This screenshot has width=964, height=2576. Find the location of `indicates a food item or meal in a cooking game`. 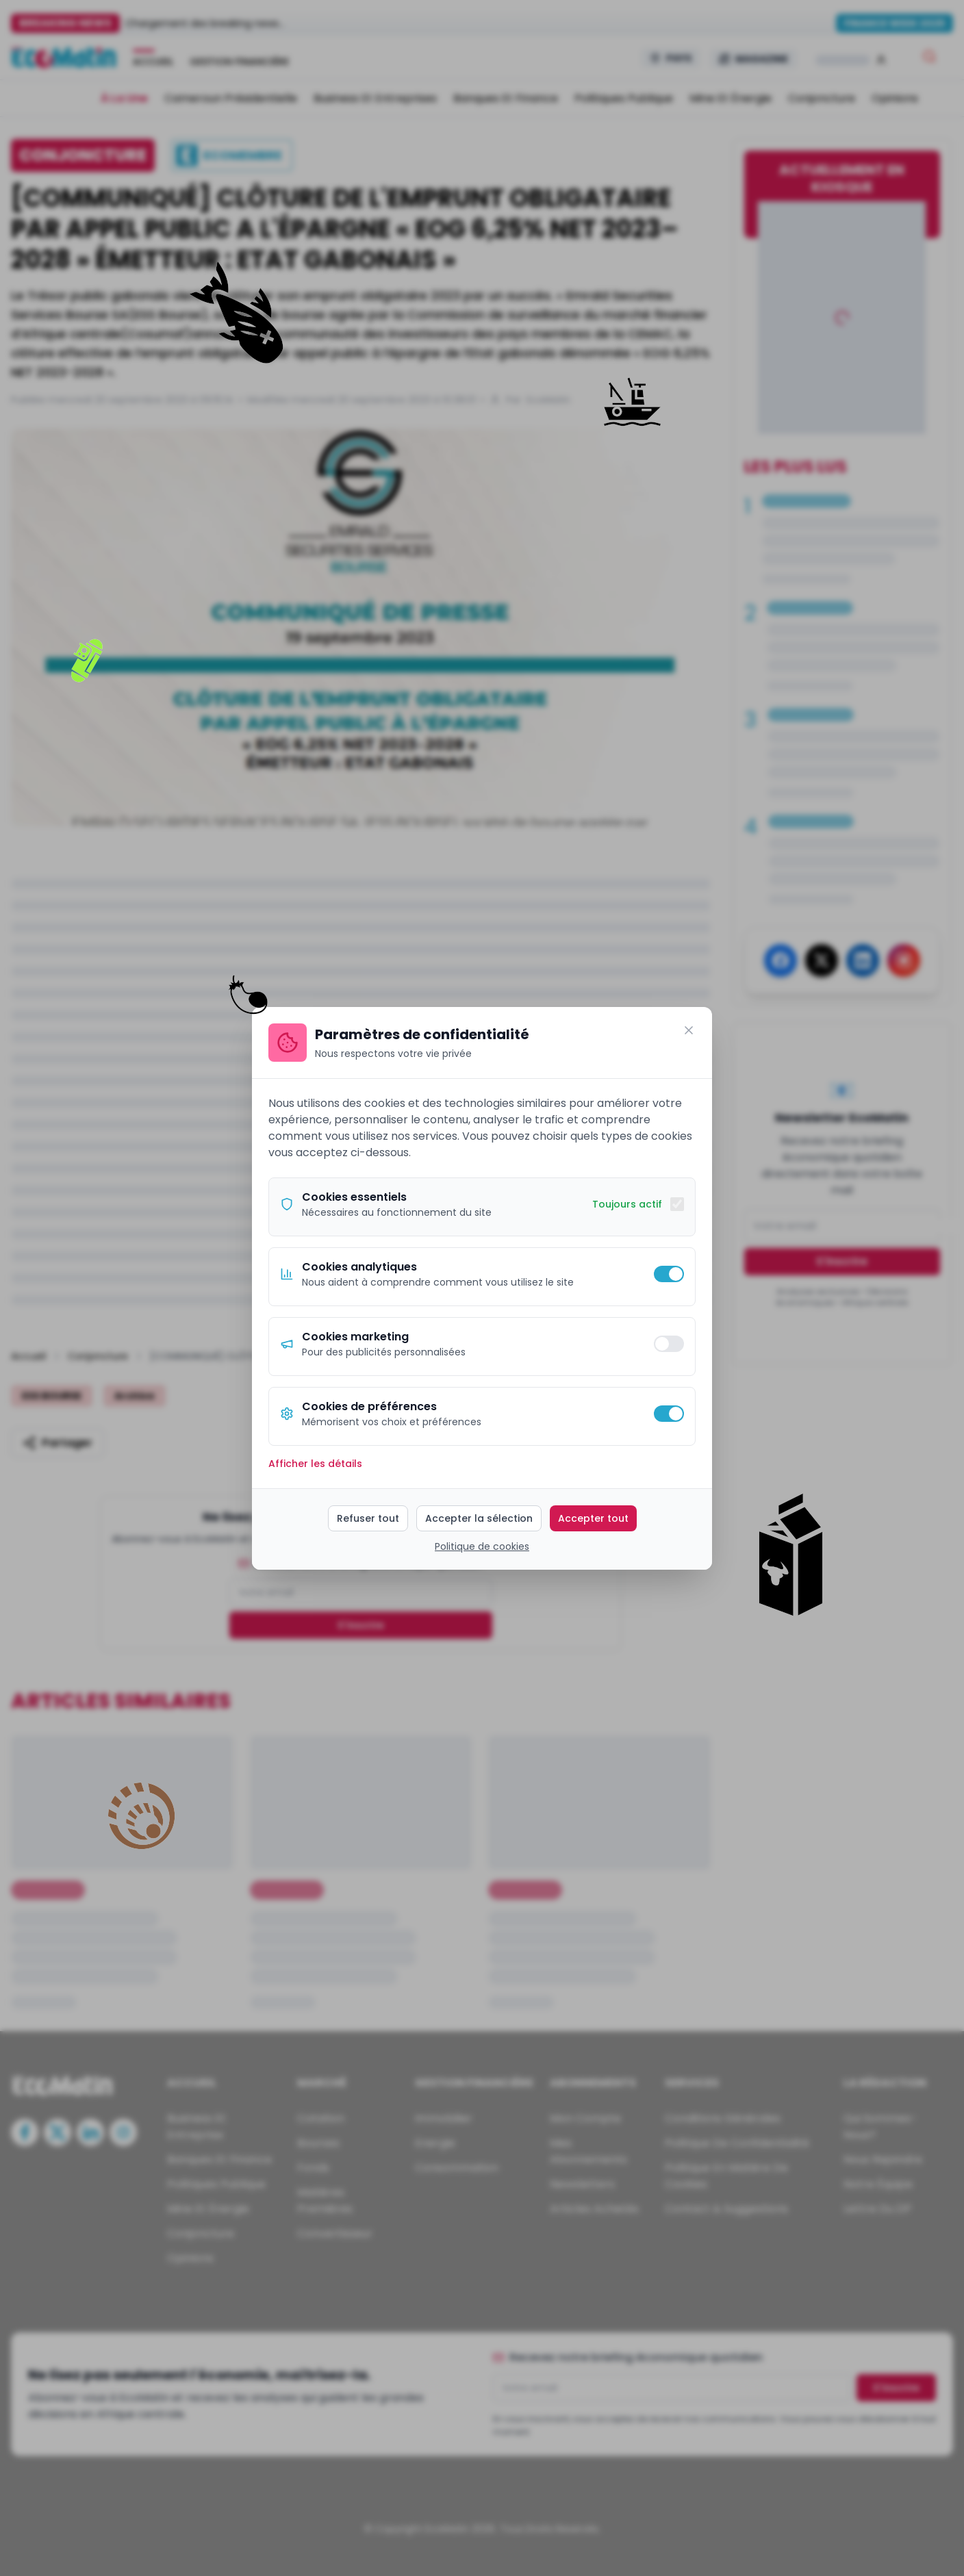

indicates a food item or meal in a cooking game is located at coordinates (236, 312).